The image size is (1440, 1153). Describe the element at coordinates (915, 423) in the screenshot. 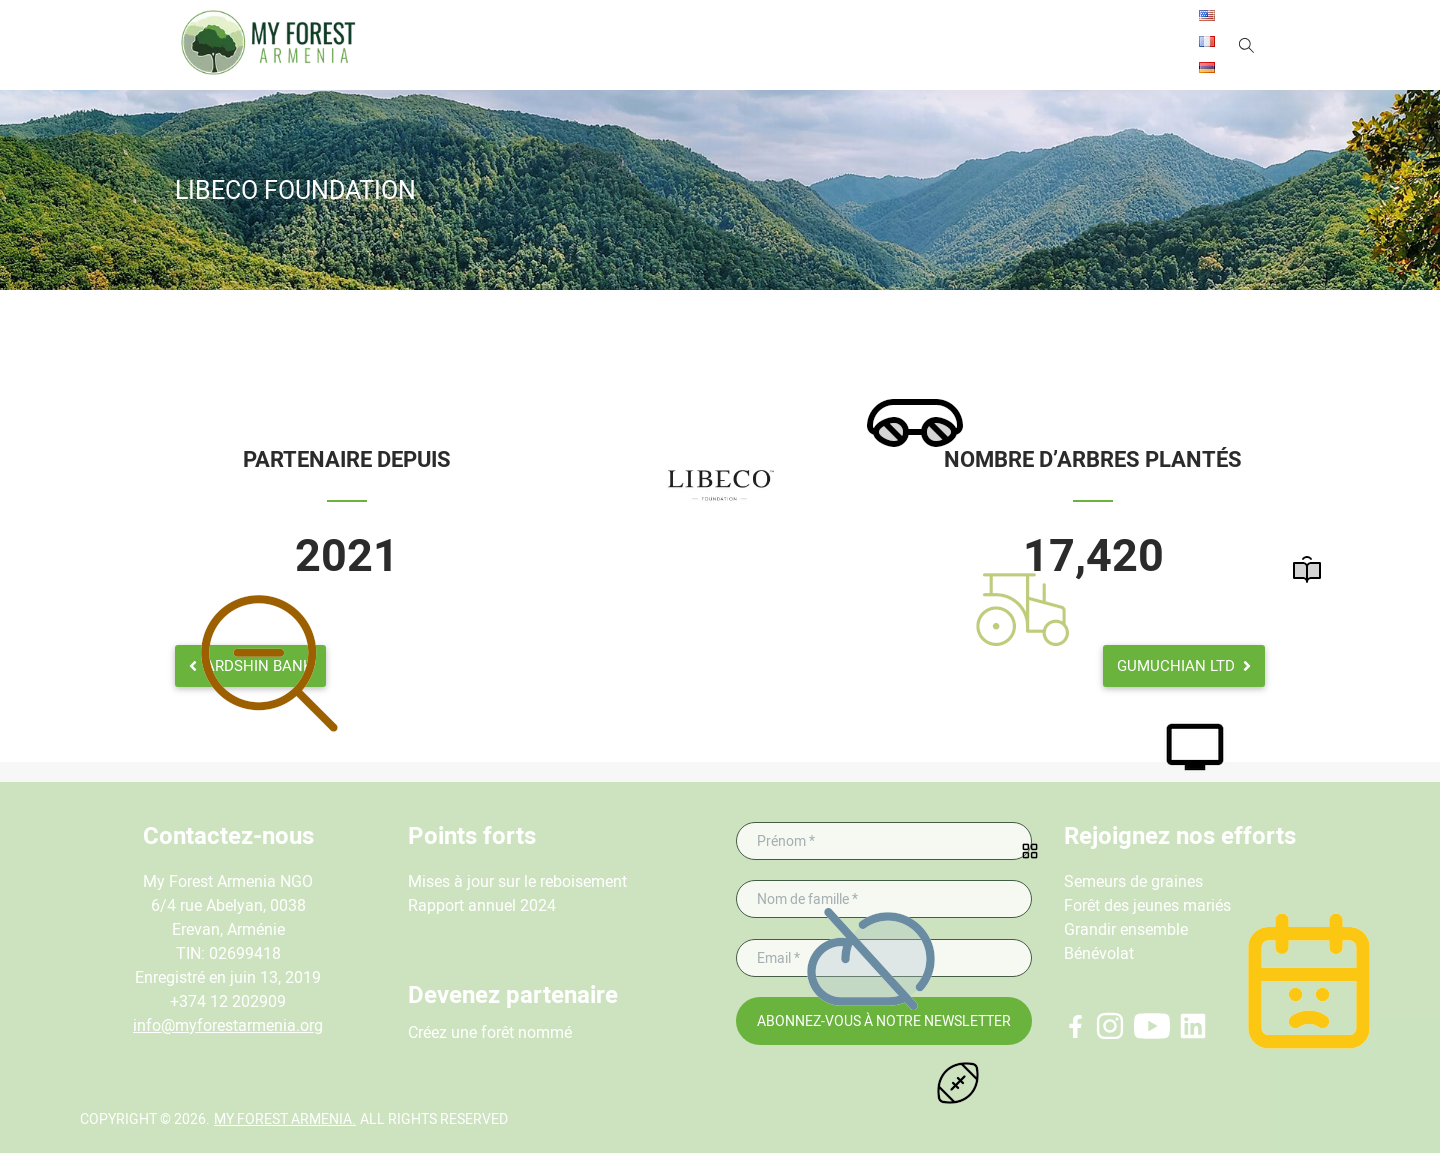

I see `access virtual reality or immersive mode` at that location.